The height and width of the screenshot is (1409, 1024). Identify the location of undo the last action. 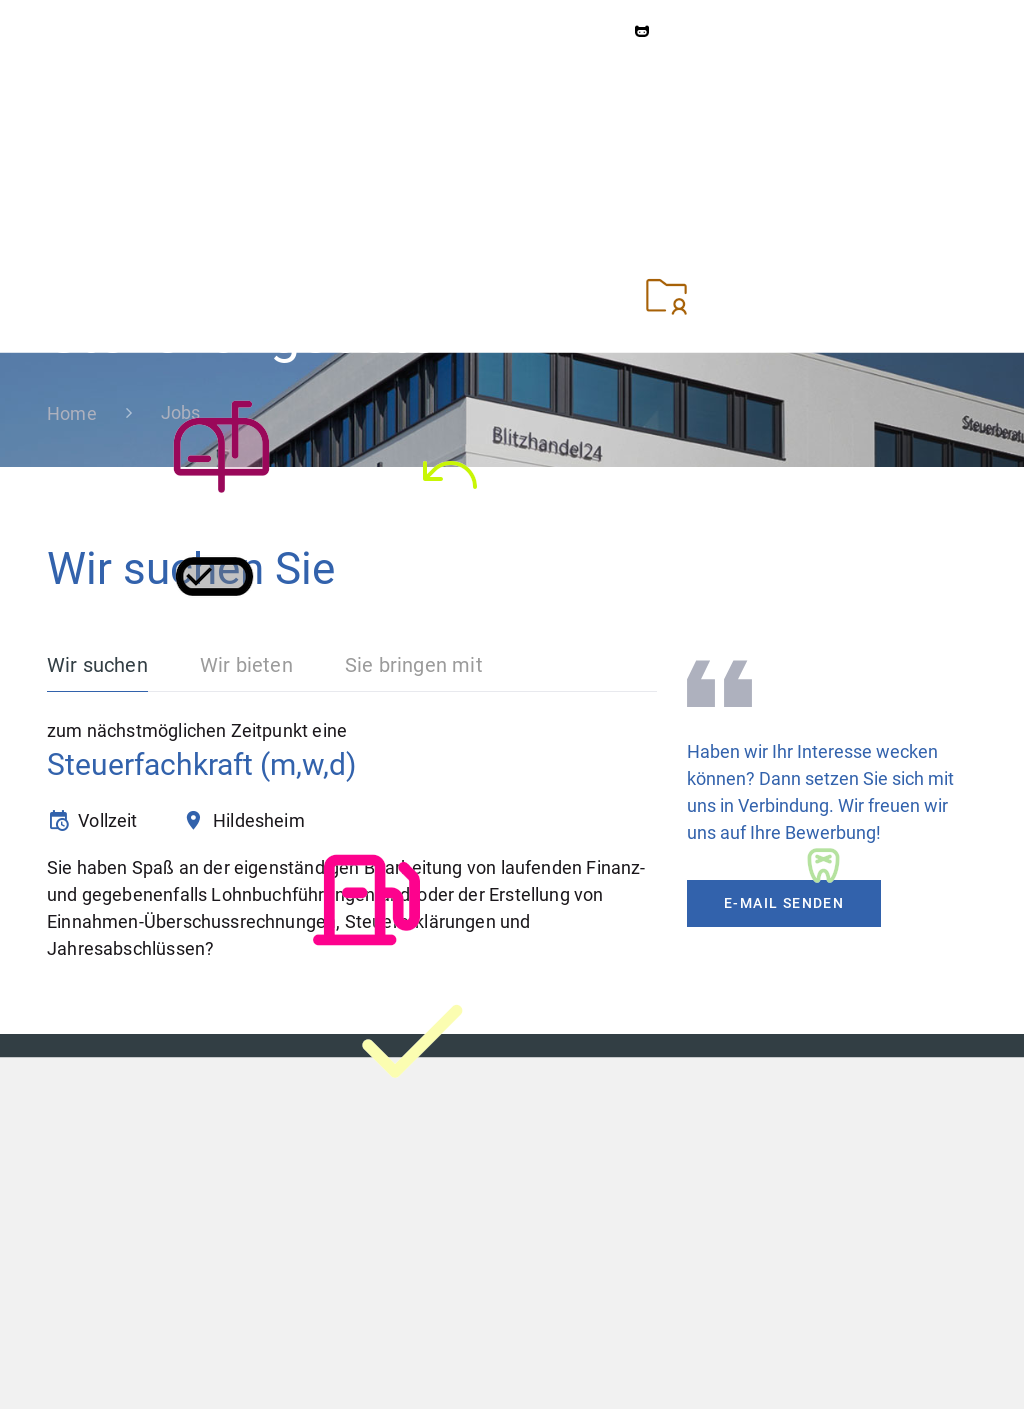
(451, 473).